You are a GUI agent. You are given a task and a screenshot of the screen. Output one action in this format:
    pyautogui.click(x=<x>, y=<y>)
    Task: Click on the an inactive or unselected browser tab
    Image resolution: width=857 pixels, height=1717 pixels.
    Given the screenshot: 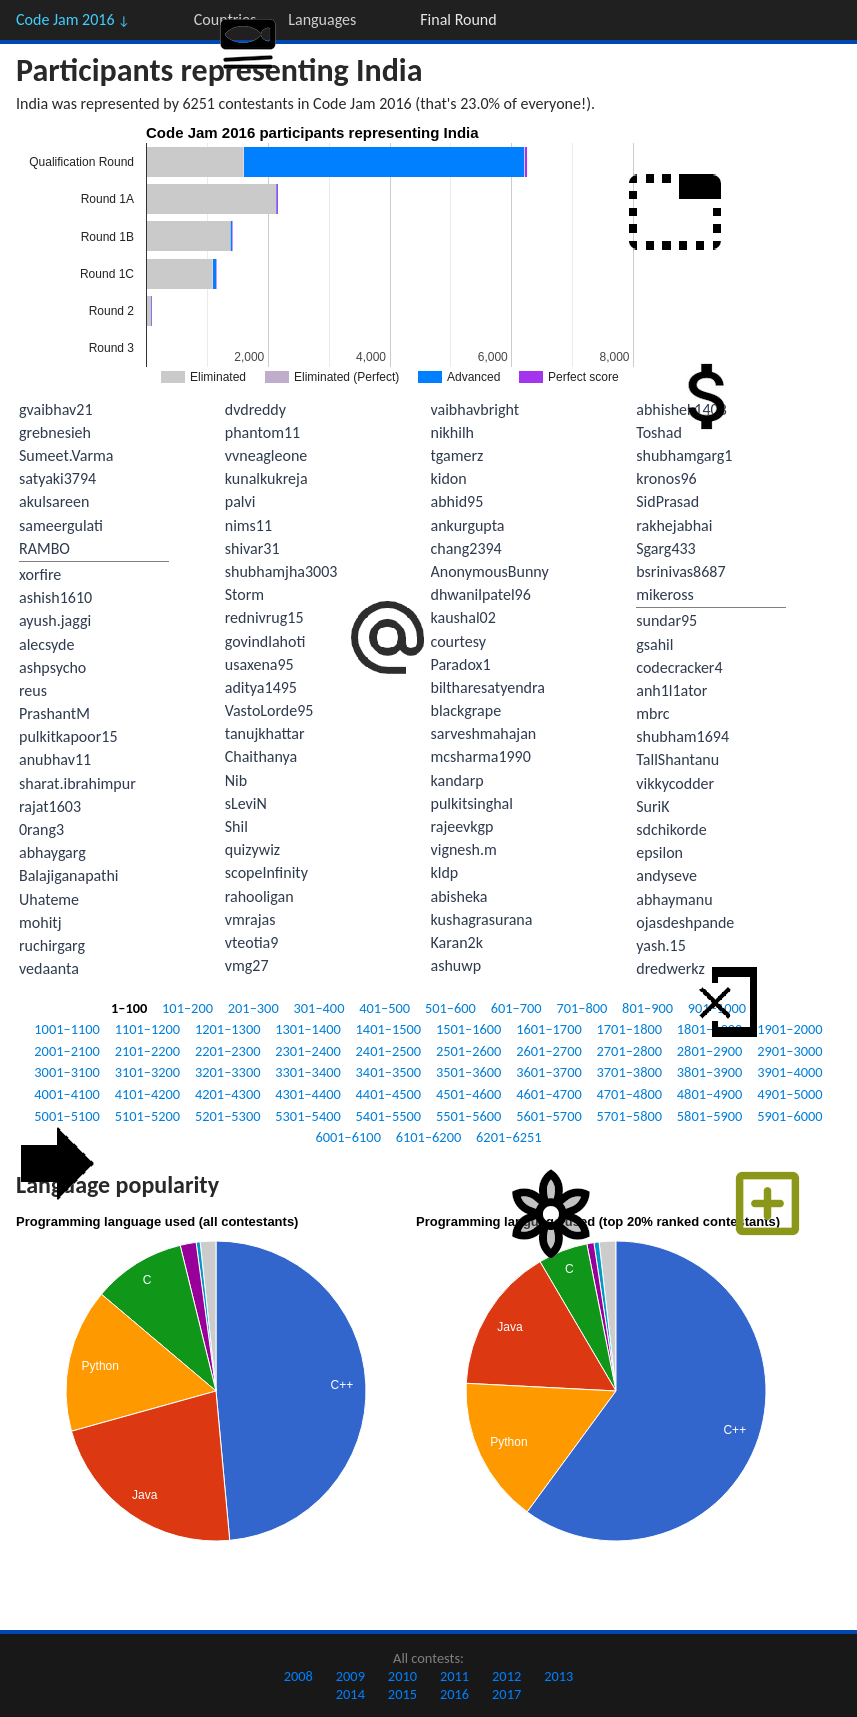 What is the action you would take?
    pyautogui.click(x=675, y=212)
    